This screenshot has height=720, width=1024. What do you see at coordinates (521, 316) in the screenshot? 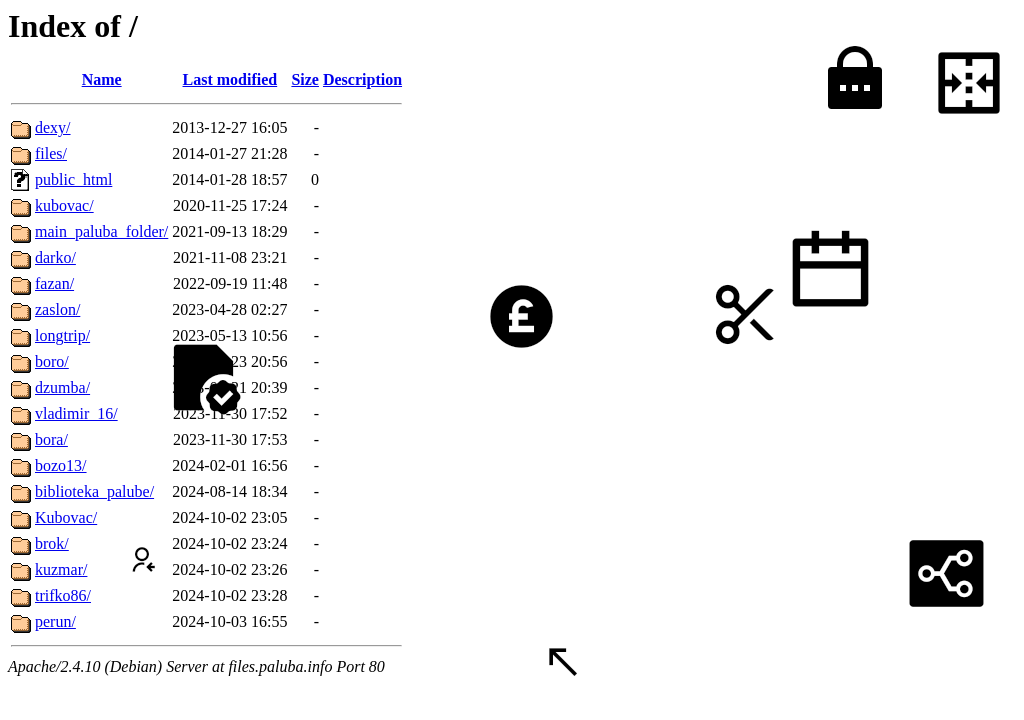
I see `view balance in british pounds` at bounding box center [521, 316].